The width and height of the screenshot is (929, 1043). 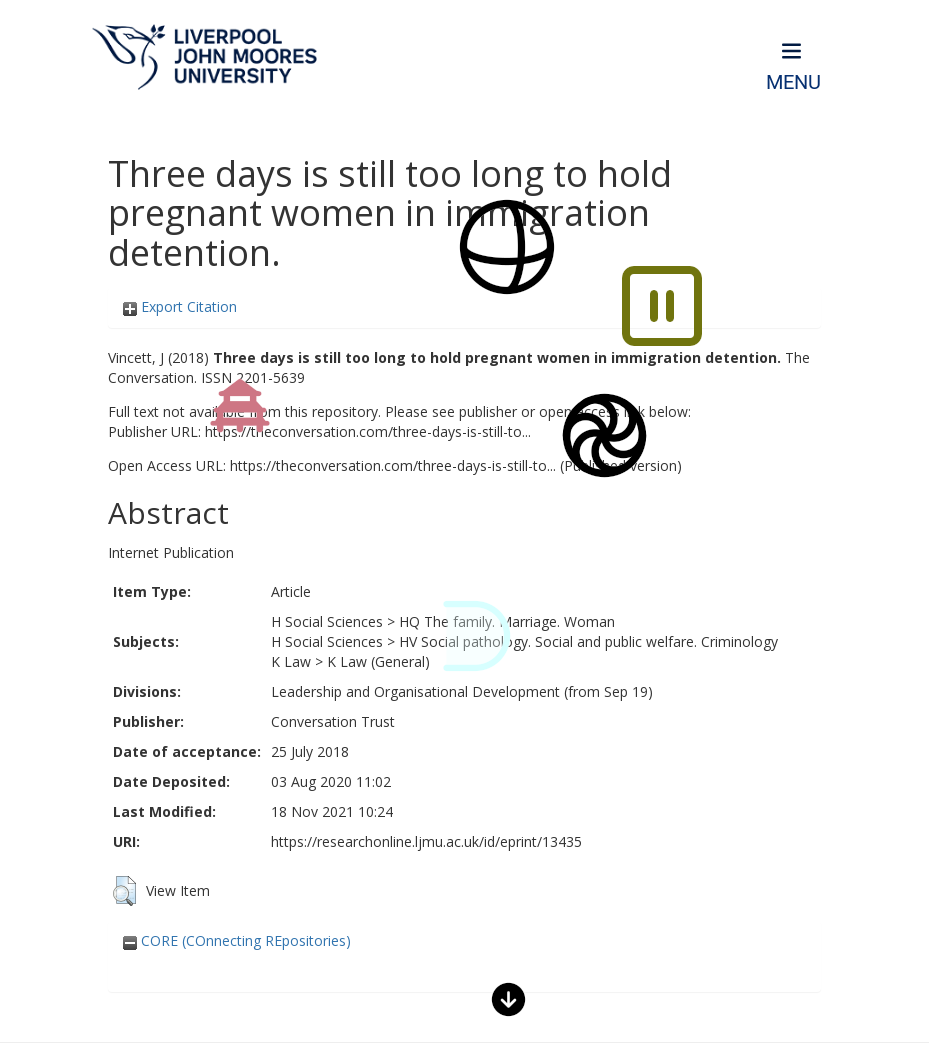 What do you see at coordinates (662, 306) in the screenshot?
I see `pause media playback` at bounding box center [662, 306].